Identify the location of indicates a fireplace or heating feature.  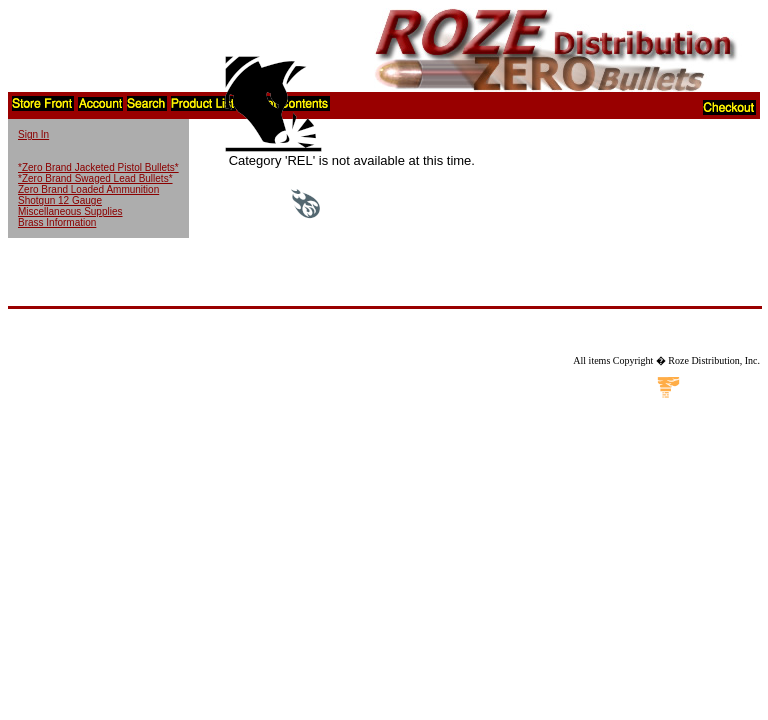
(668, 387).